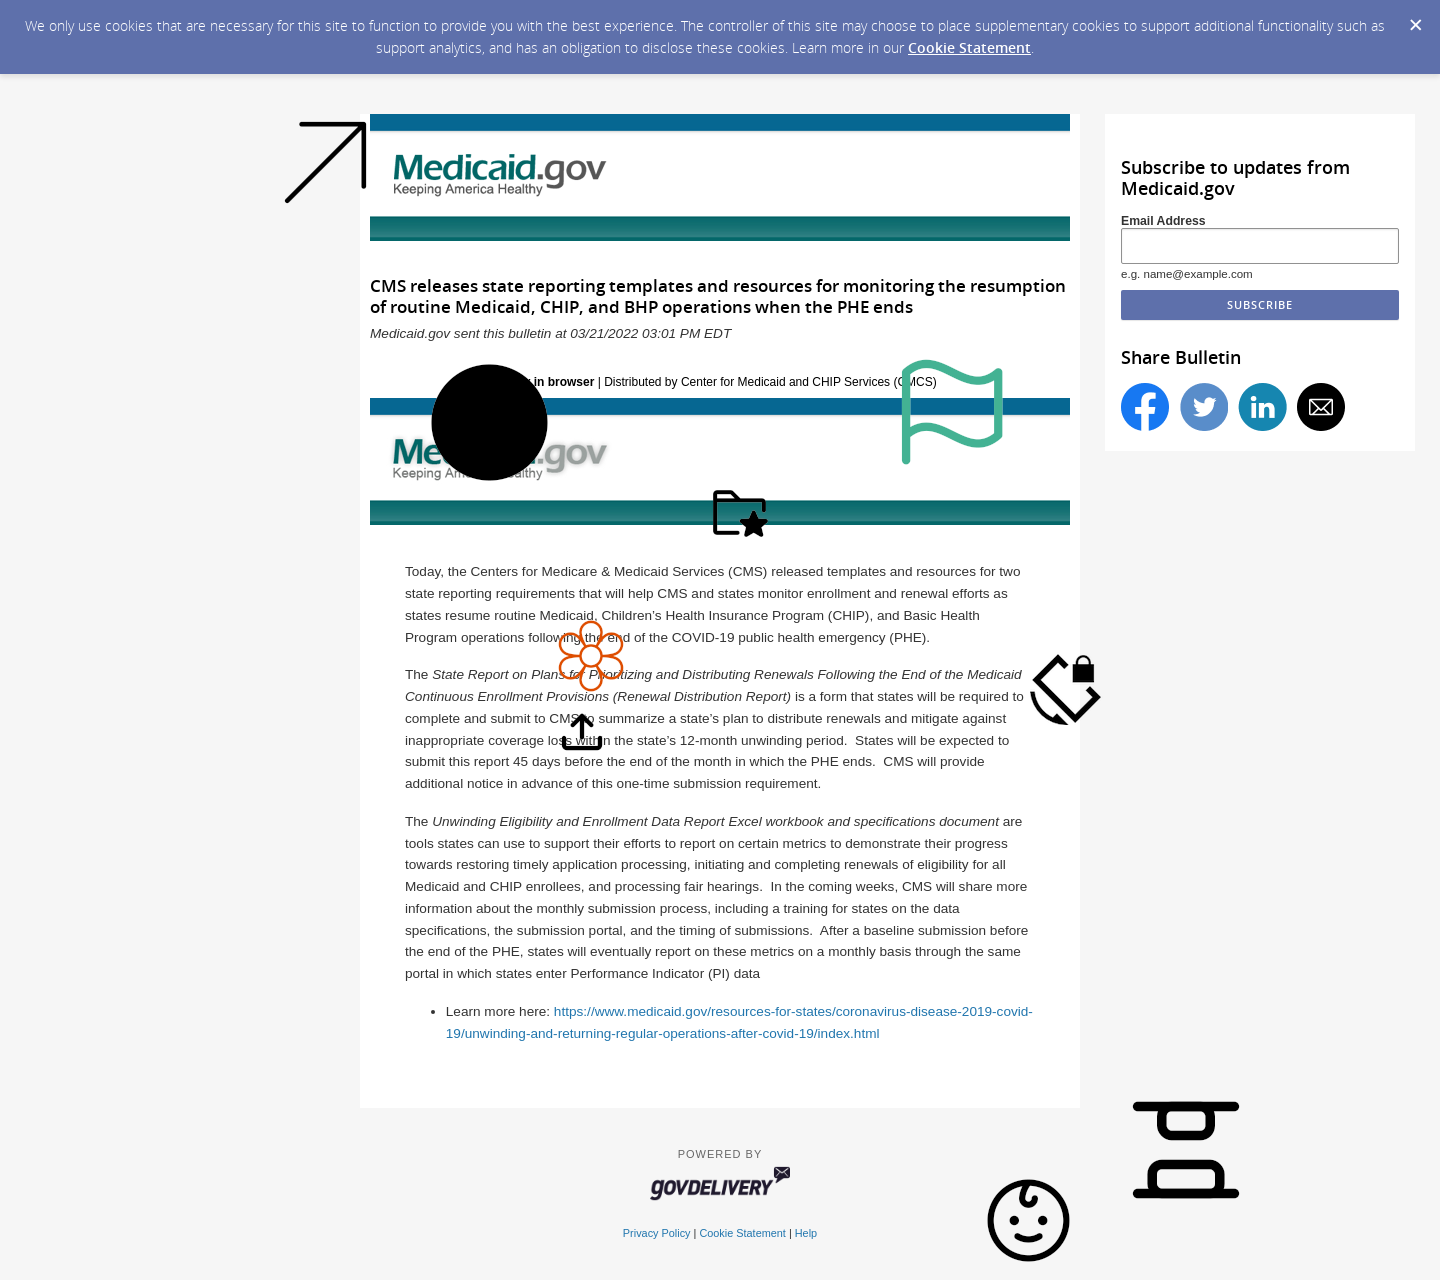 The image size is (1440, 1280). What do you see at coordinates (1186, 1150) in the screenshot?
I see `distribute items with equal vertical spacing` at bounding box center [1186, 1150].